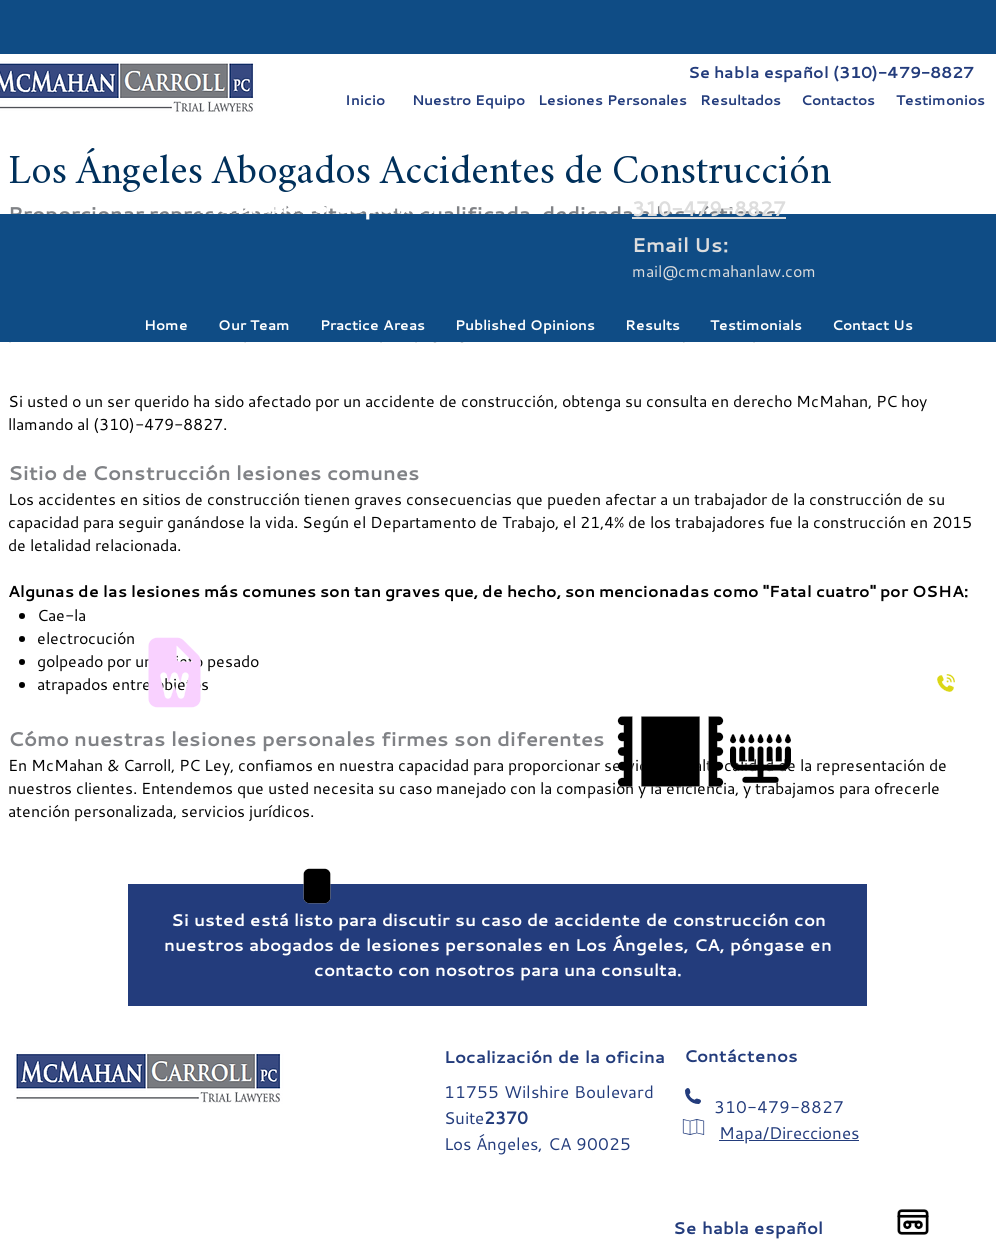 The width and height of the screenshot is (996, 1244). What do you see at coordinates (760, 758) in the screenshot?
I see `indicates hanukkah-related content or events` at bounding box center [760, 758].